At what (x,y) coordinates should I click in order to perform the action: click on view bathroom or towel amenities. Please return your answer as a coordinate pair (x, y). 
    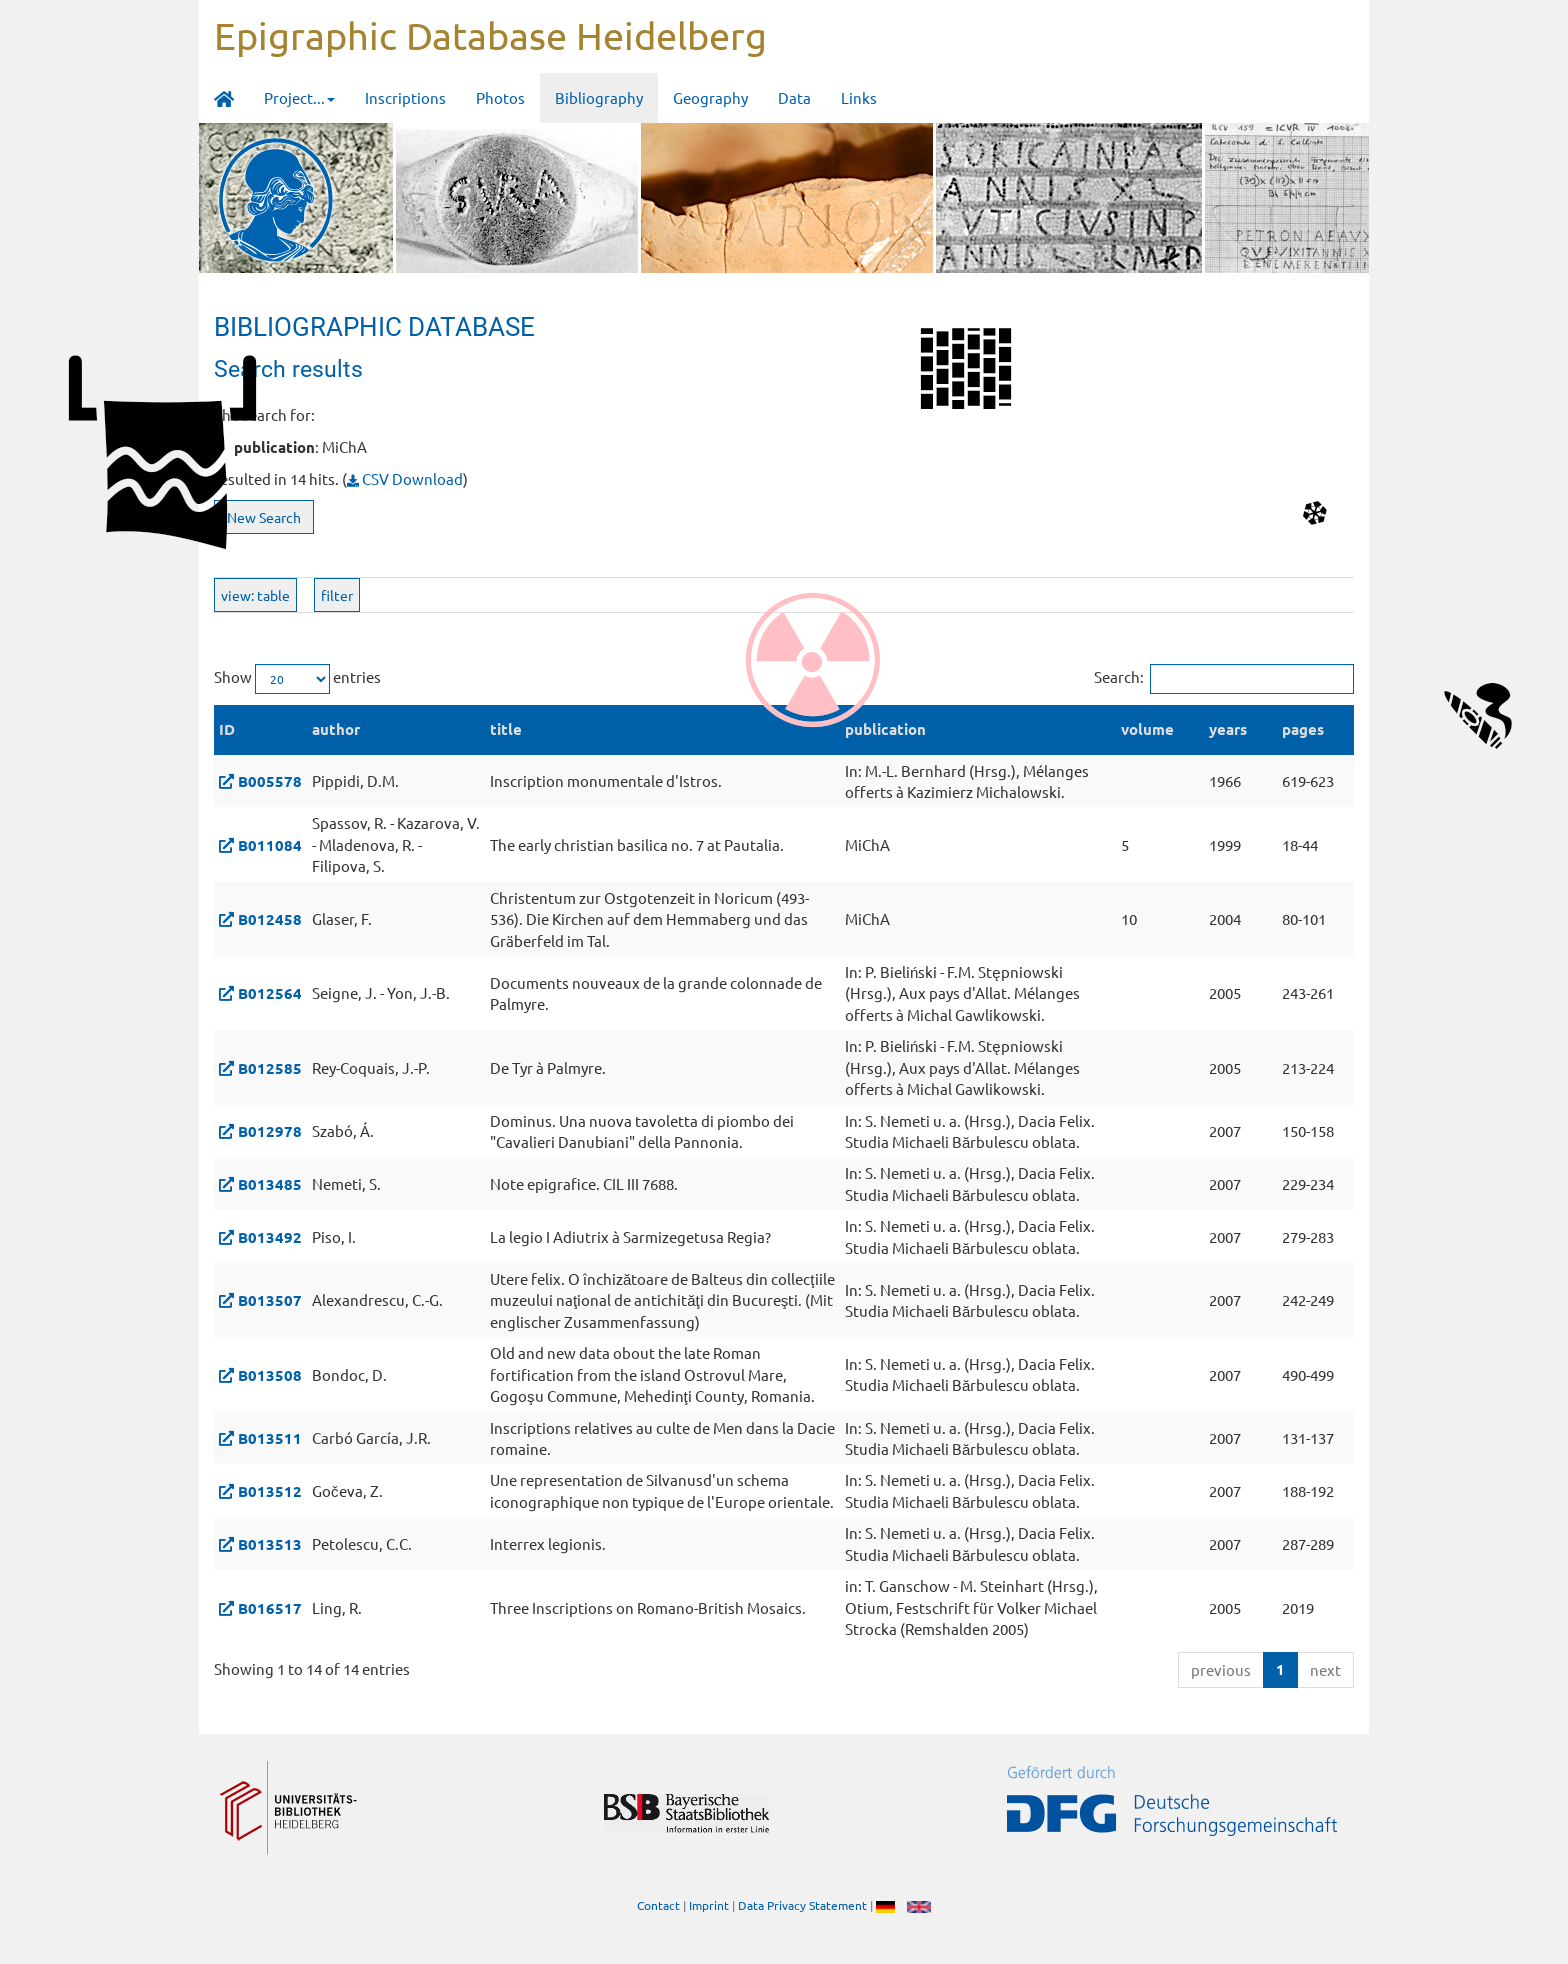
    Looking at the image, I should click on (162, 445).